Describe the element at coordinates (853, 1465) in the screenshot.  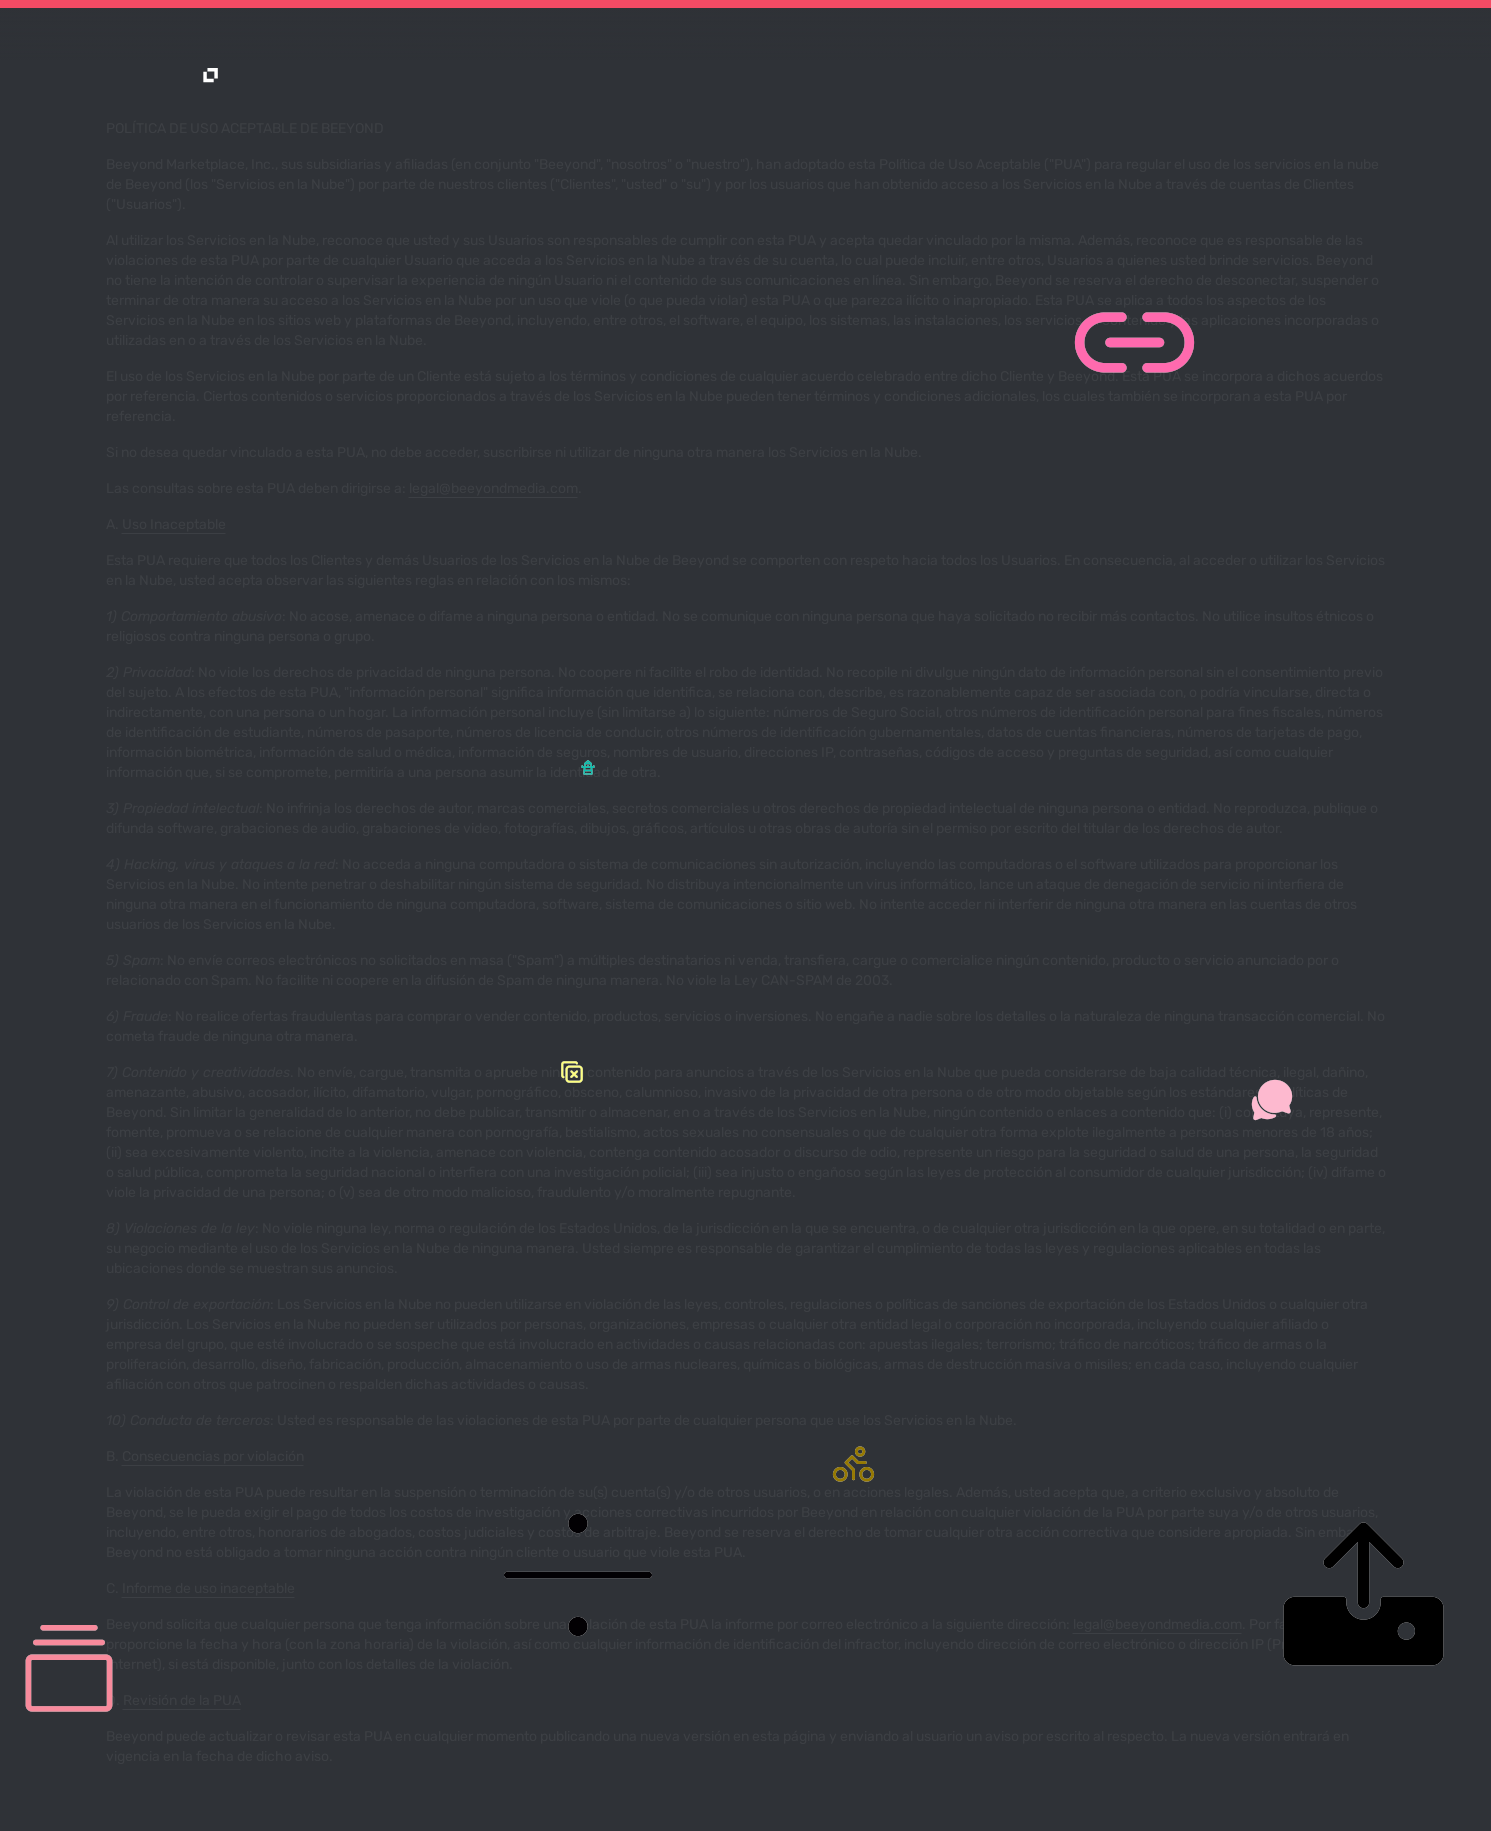
I see `access cycling or bike-related features` at that location.